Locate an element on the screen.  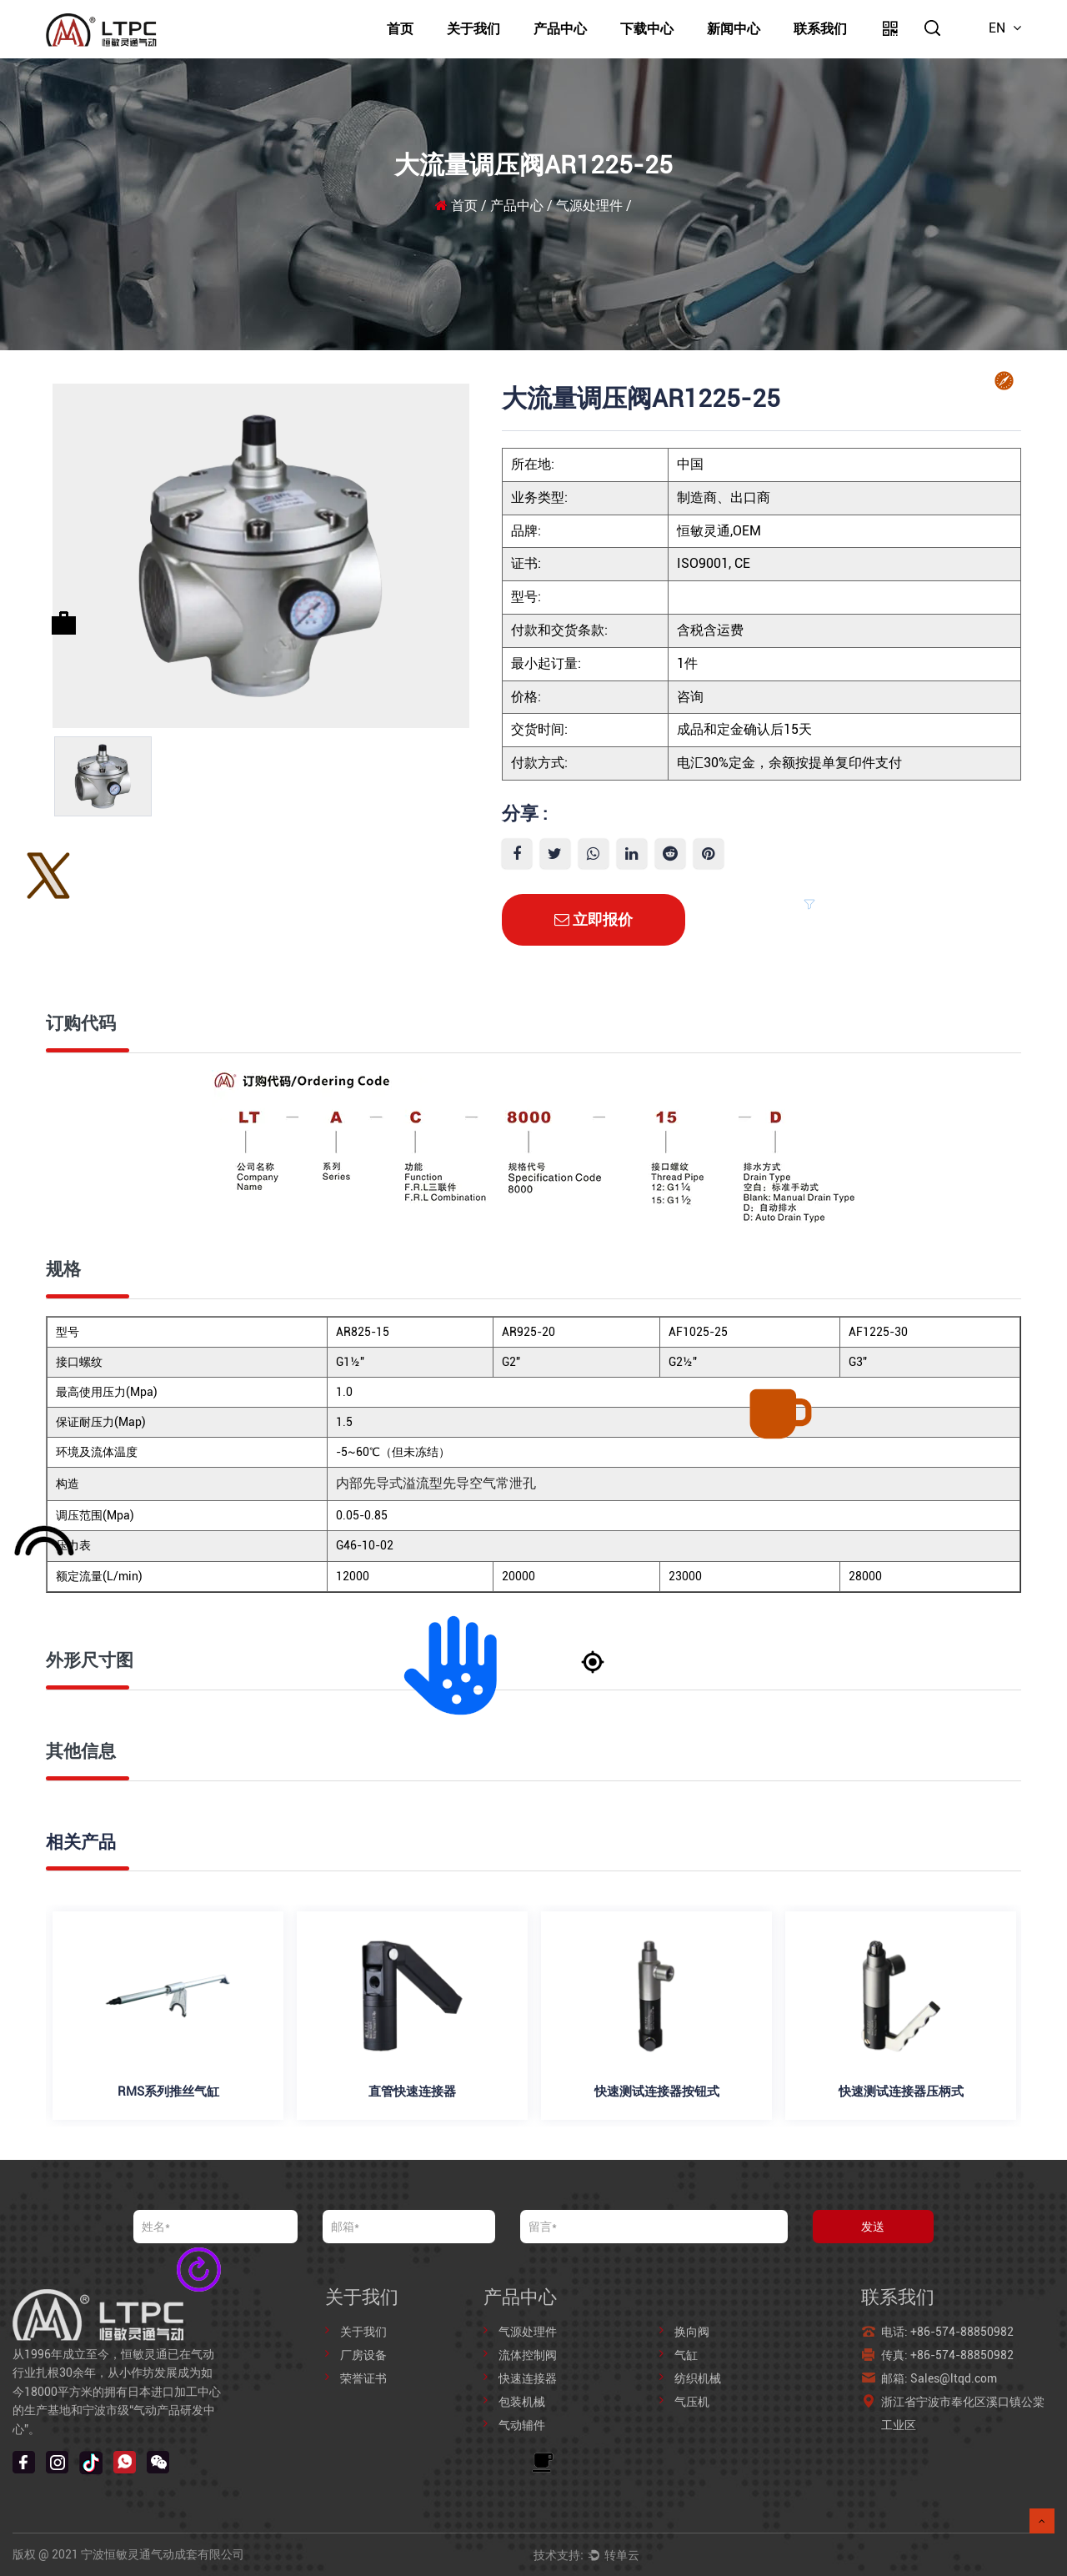
access coffee break or break time features is located at coordinates (780, 1414).